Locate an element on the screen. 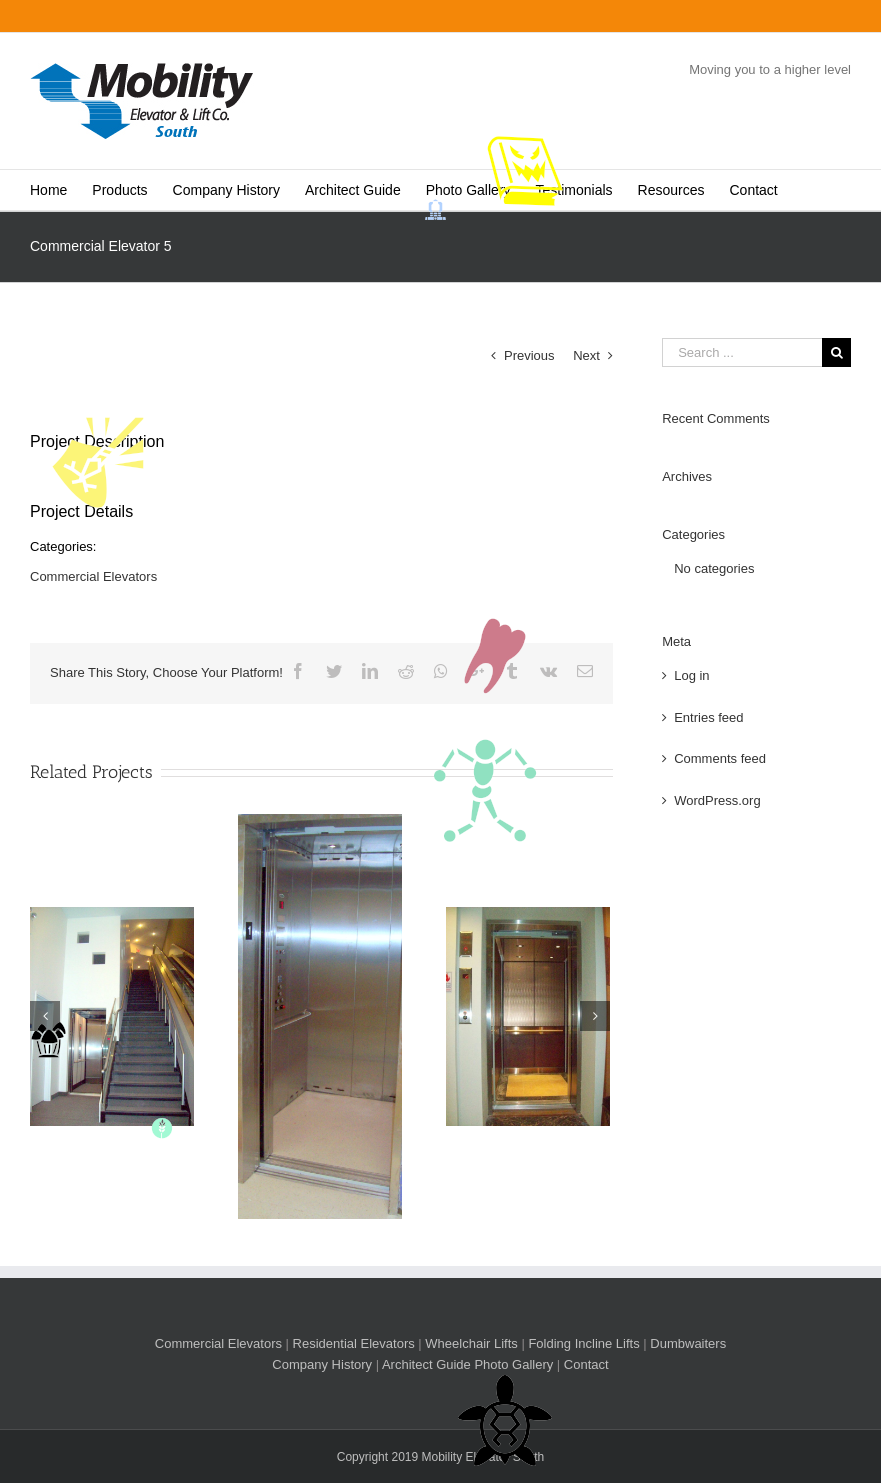  indicates slow loading or processing speed is located at coordinates (504, 1420).